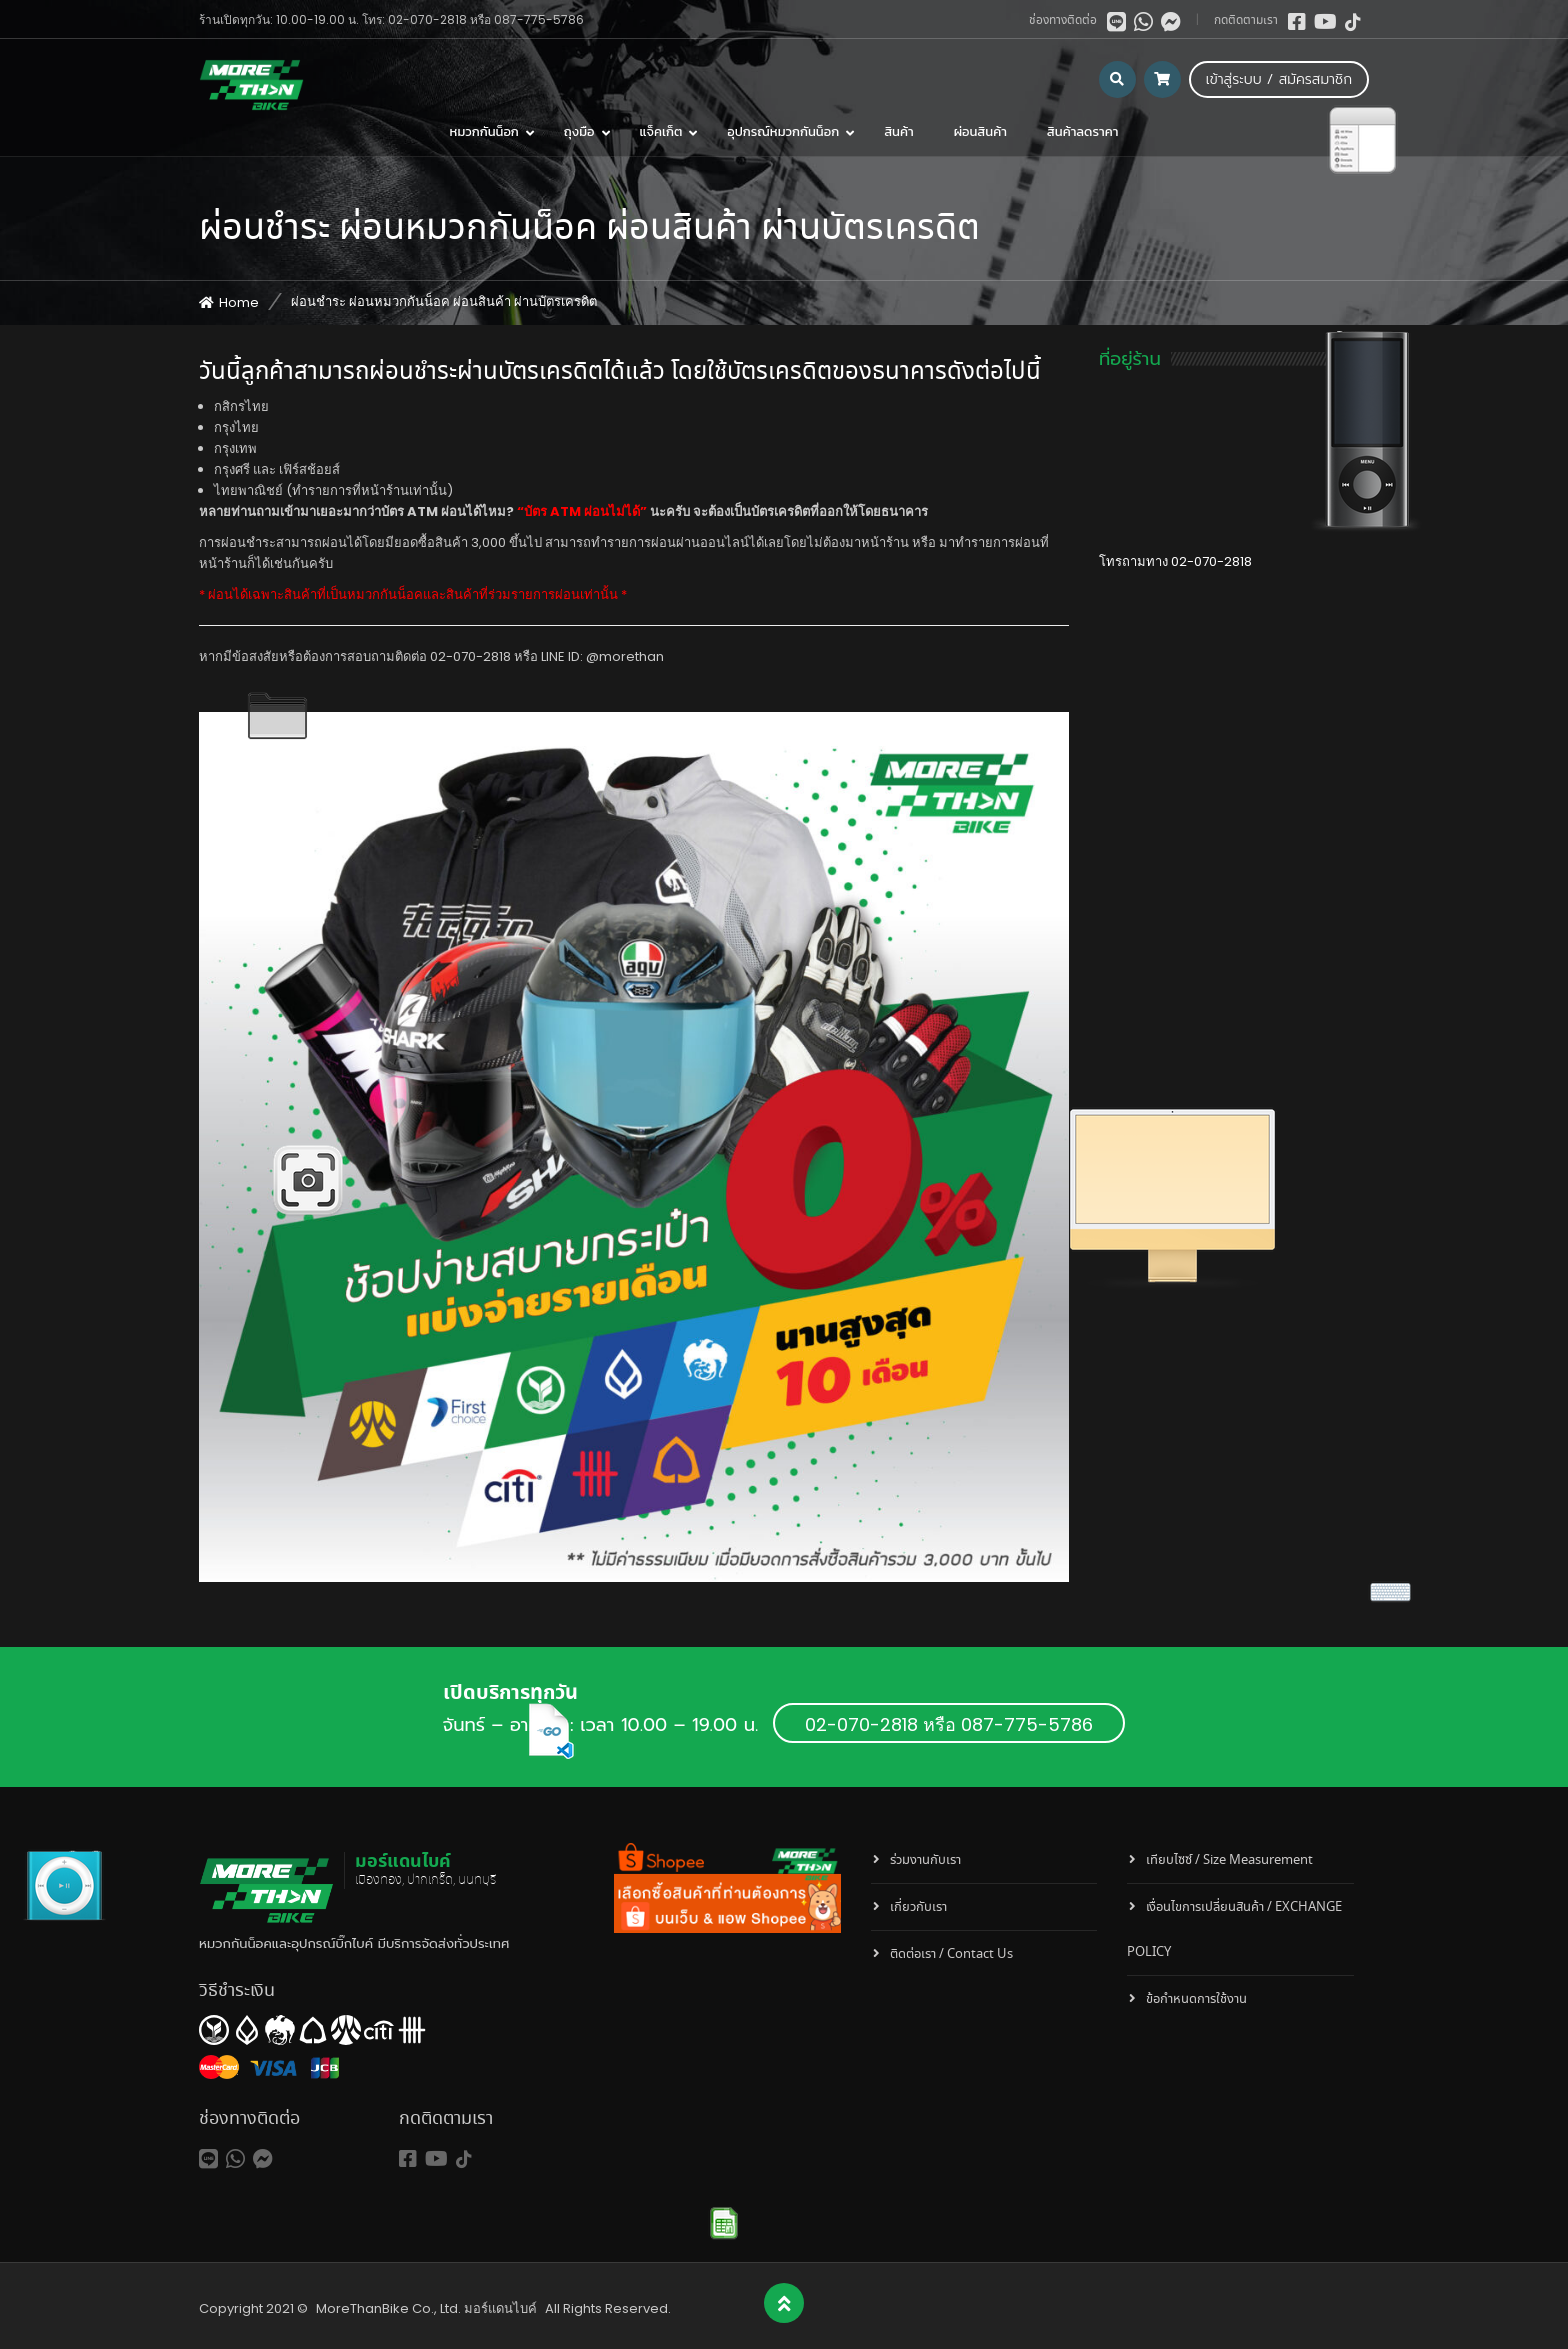 The width and height of the screenshot is (1568, 2349). What do you see at coordinates (1172, 1192) in the screenshot?
I see `represents a yellow iMac device in system preferences` at bounding box center [1172, 1192].